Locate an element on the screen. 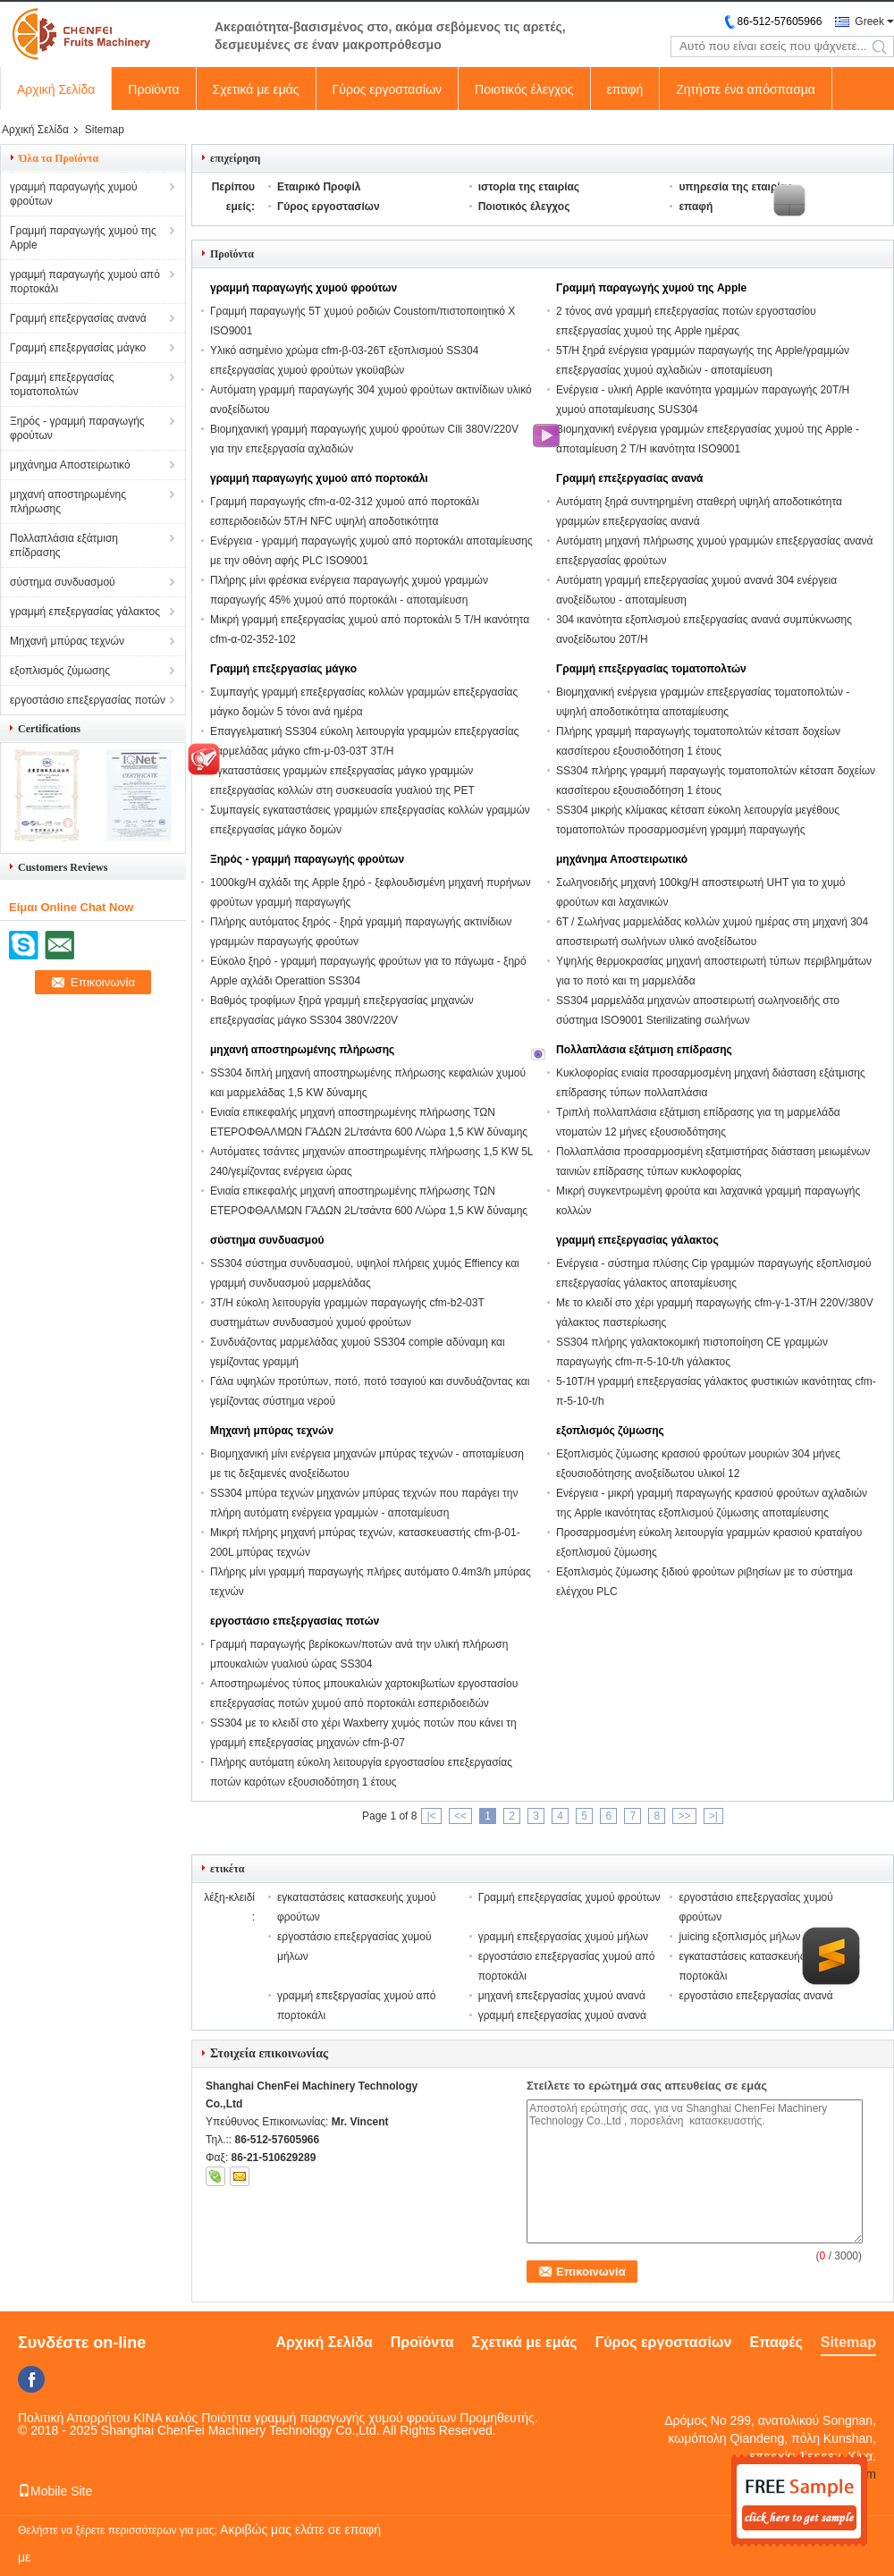  touchpad or trackpad input device settings is located at coordinates (789, 200).